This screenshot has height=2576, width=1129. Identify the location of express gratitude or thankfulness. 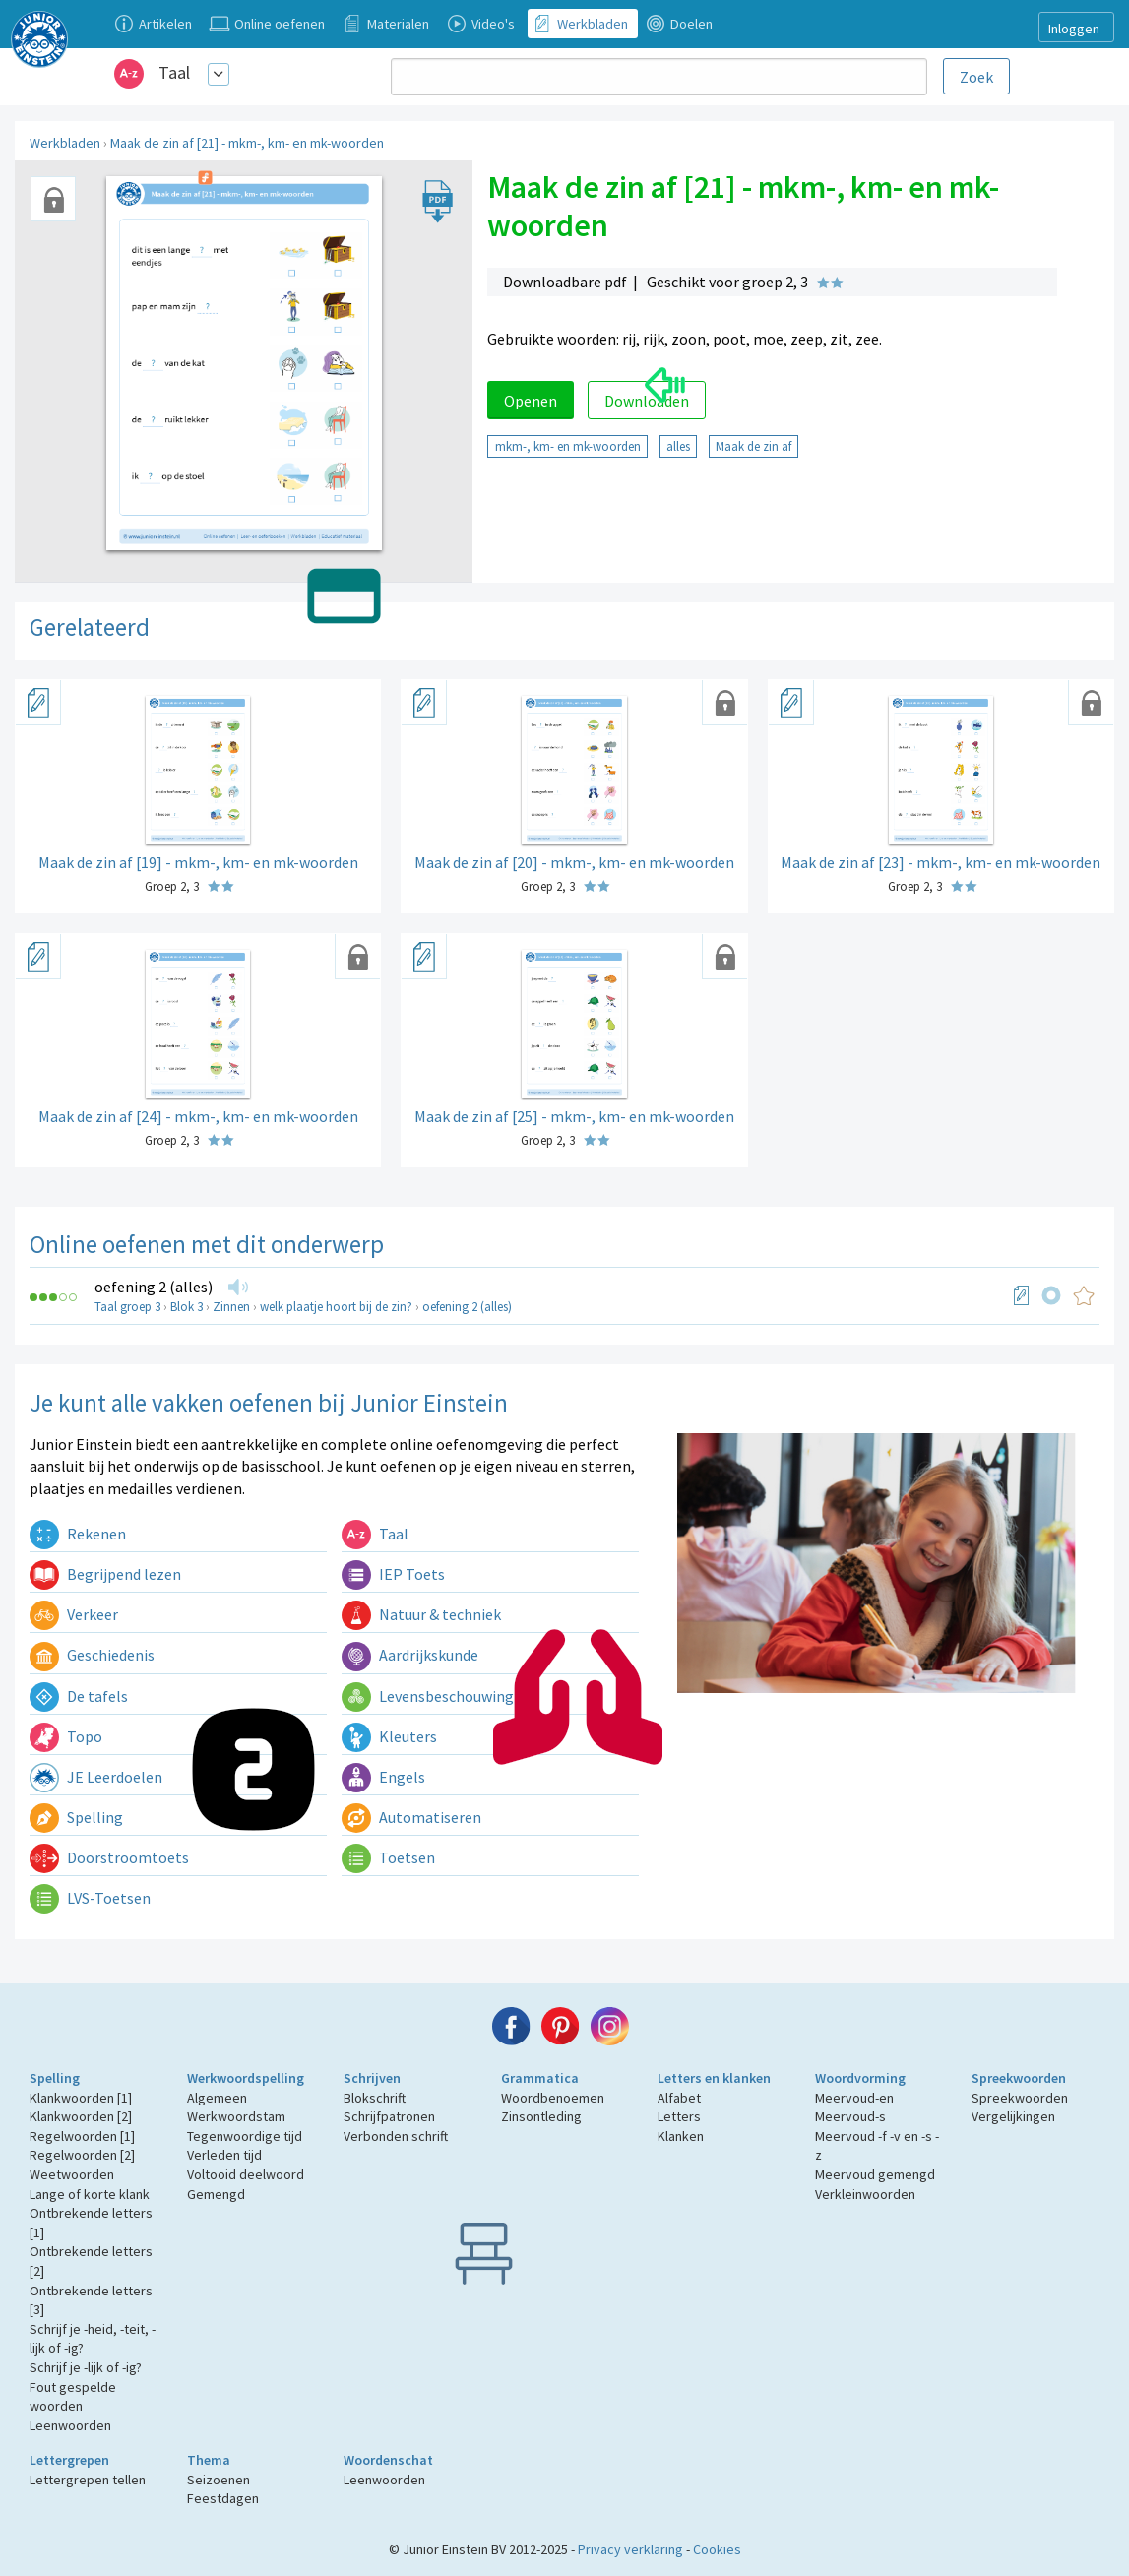
(578, 1697).